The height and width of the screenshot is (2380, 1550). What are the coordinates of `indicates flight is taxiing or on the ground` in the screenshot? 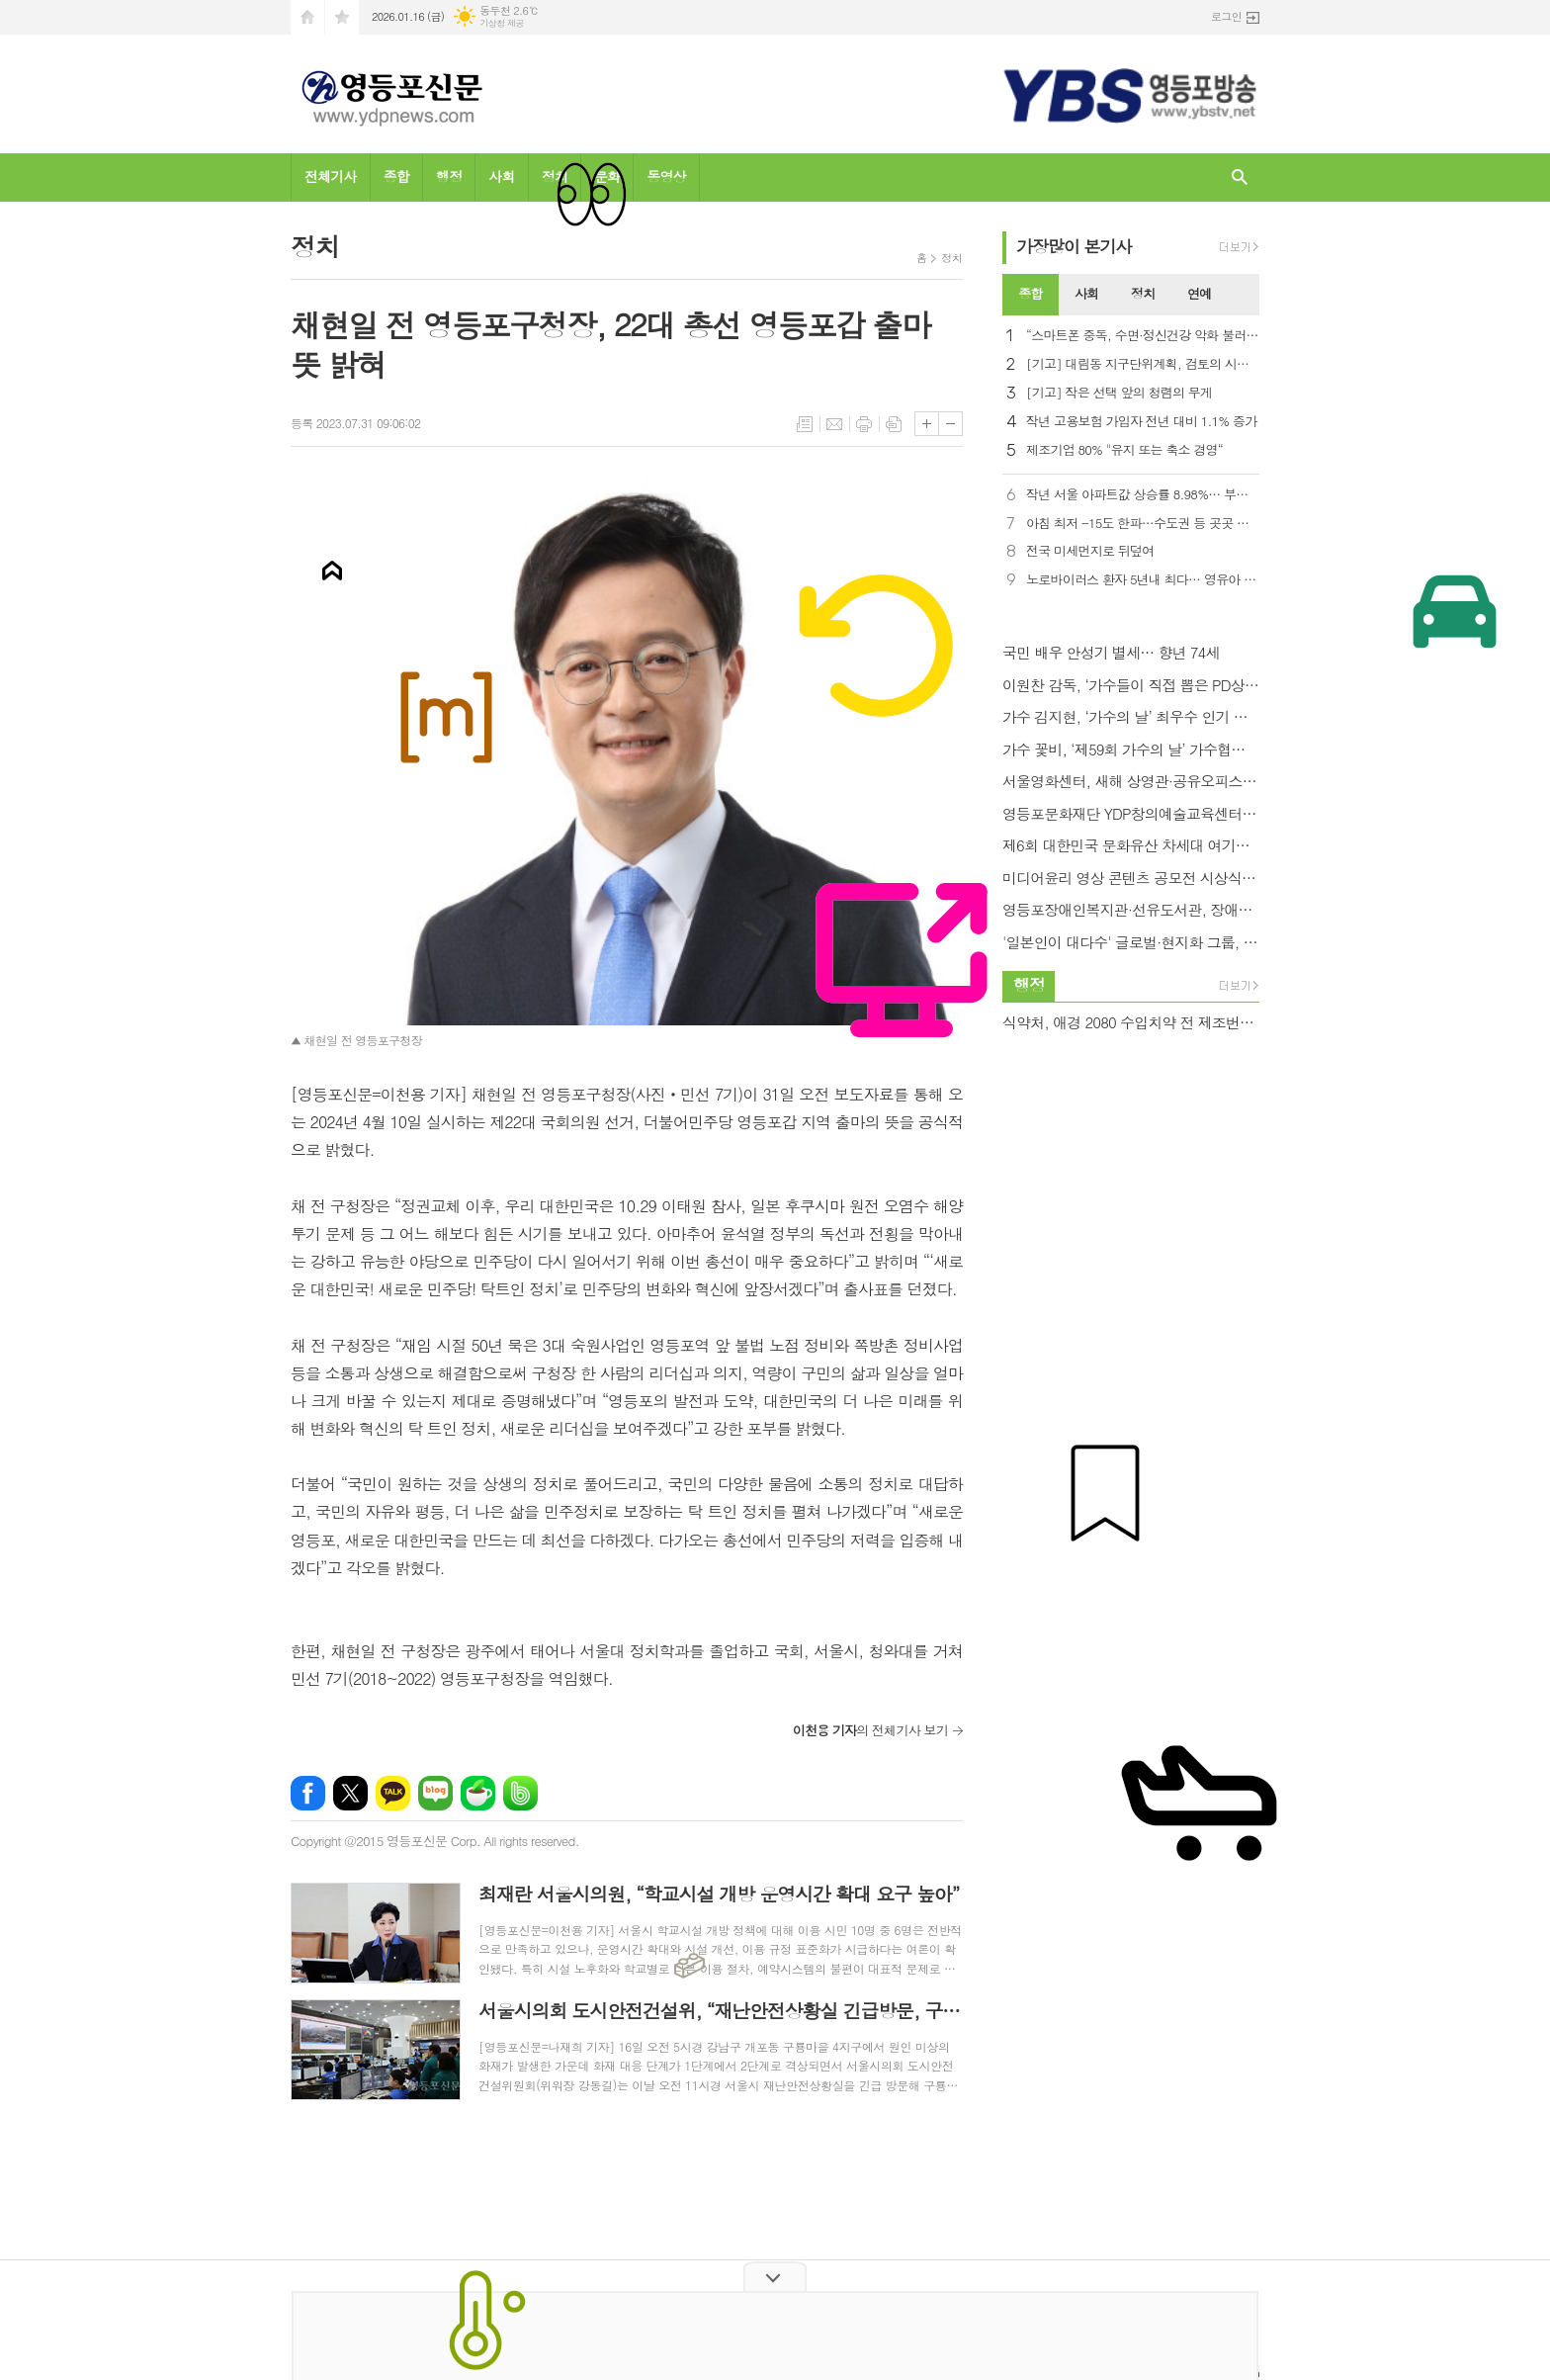 It's located at (1199, 1801).